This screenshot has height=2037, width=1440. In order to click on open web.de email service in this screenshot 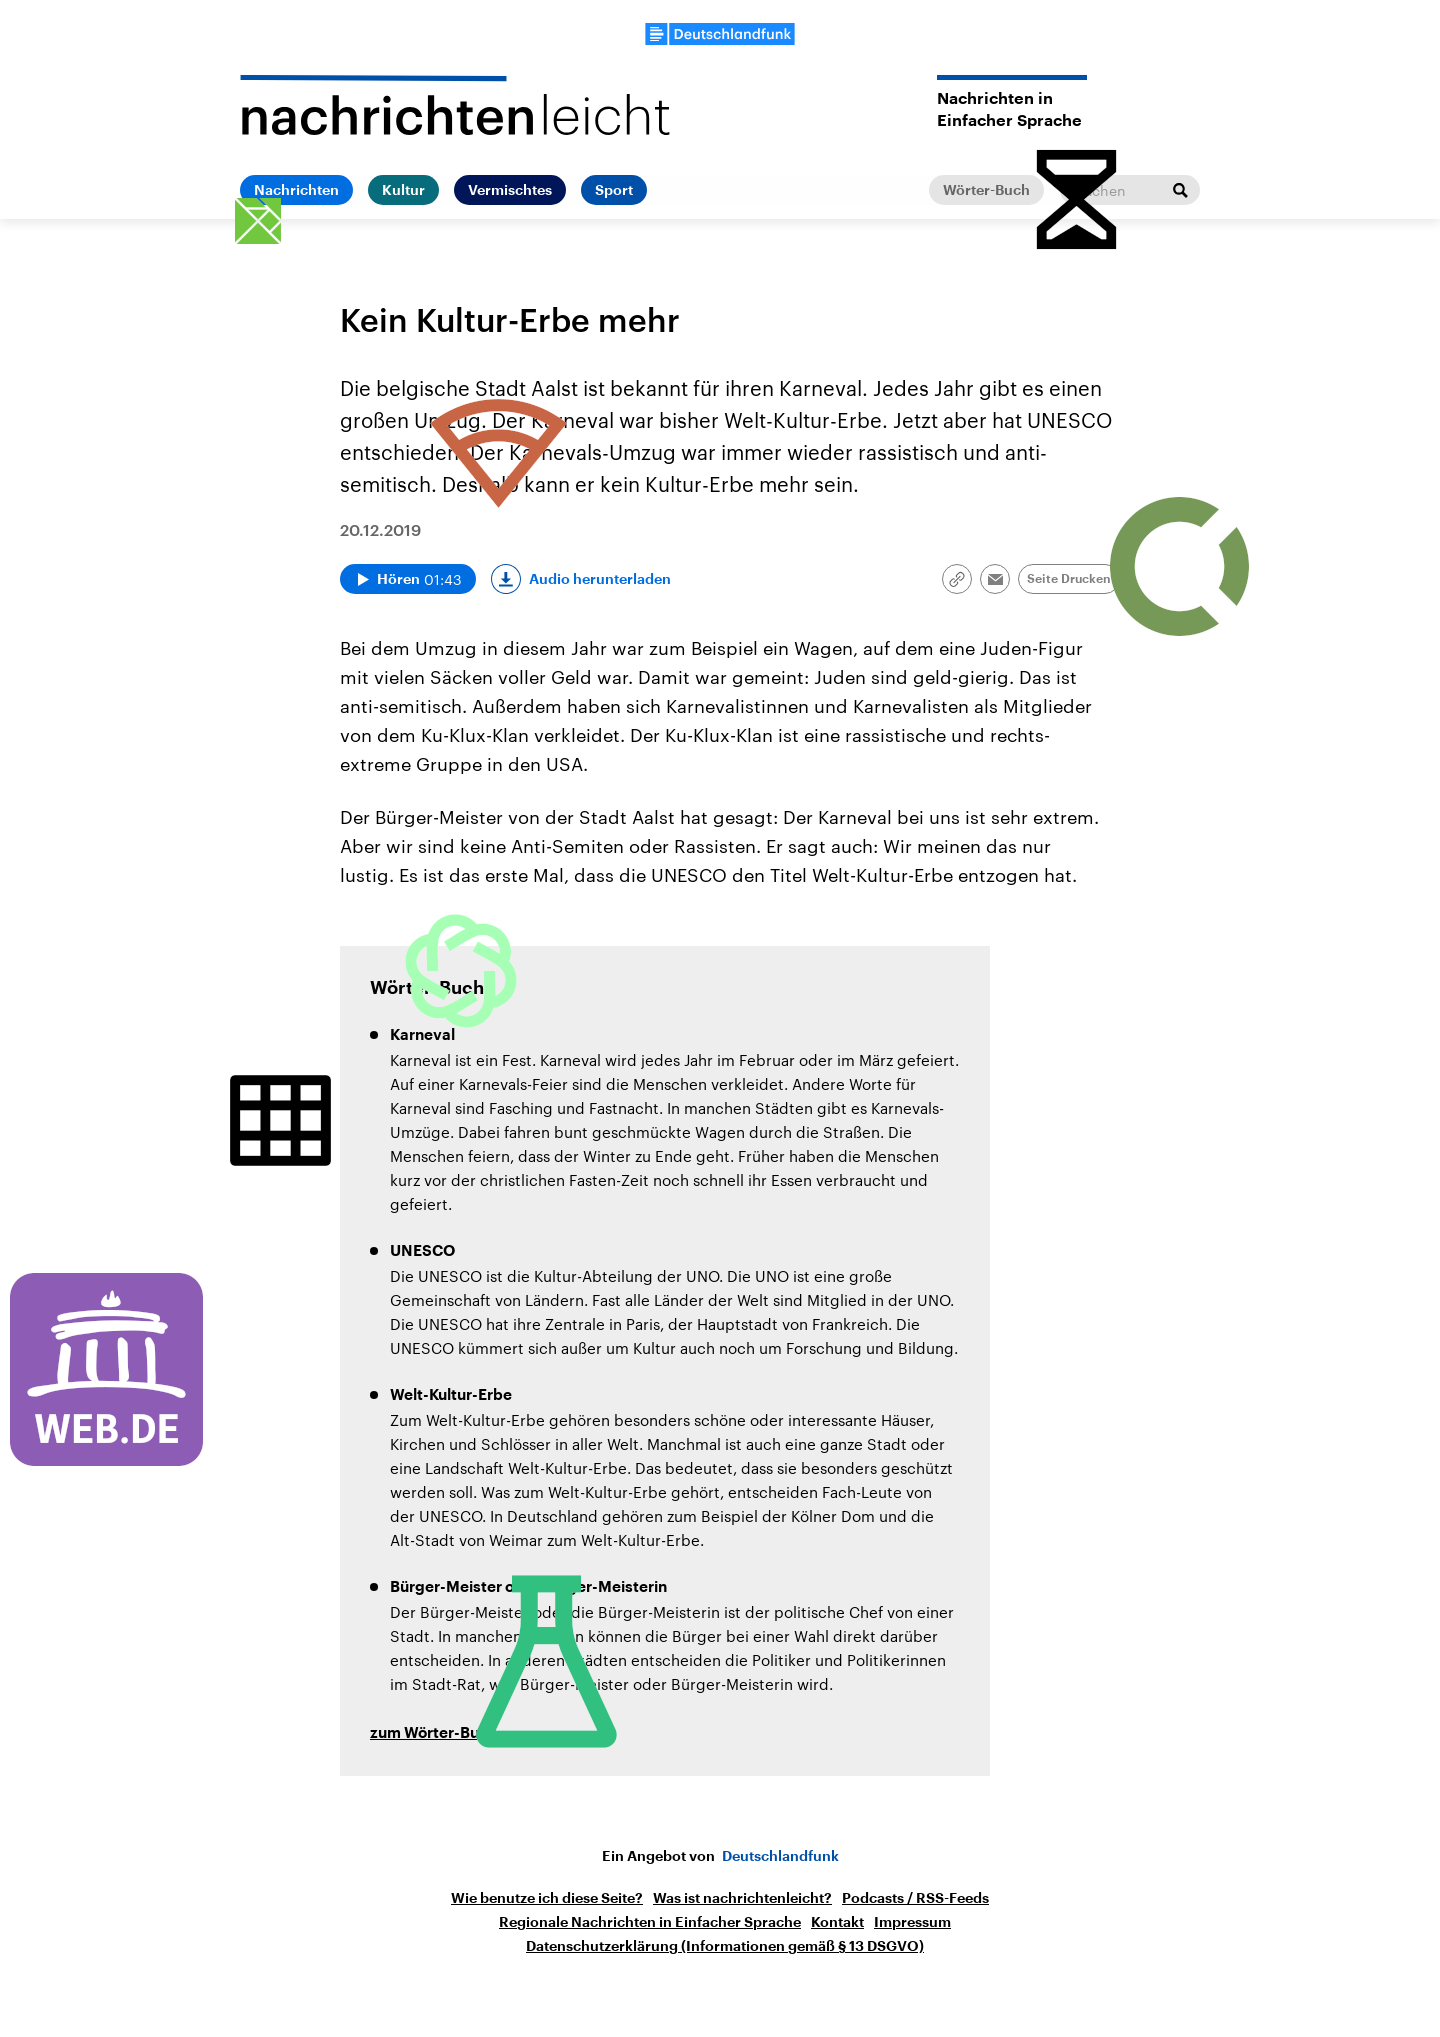, I will do `click(106, 1369)`.